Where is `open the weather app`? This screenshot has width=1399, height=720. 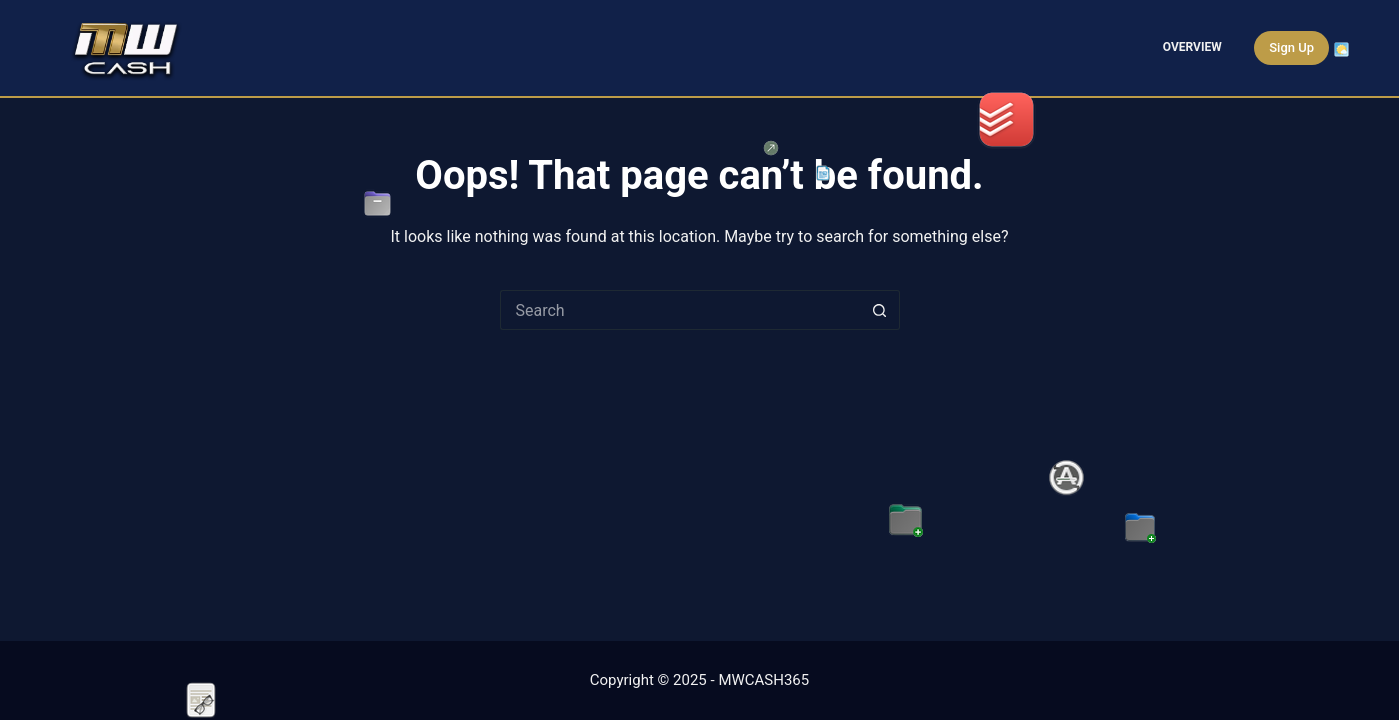
open the weather app is located at coordinates (1341, 49).